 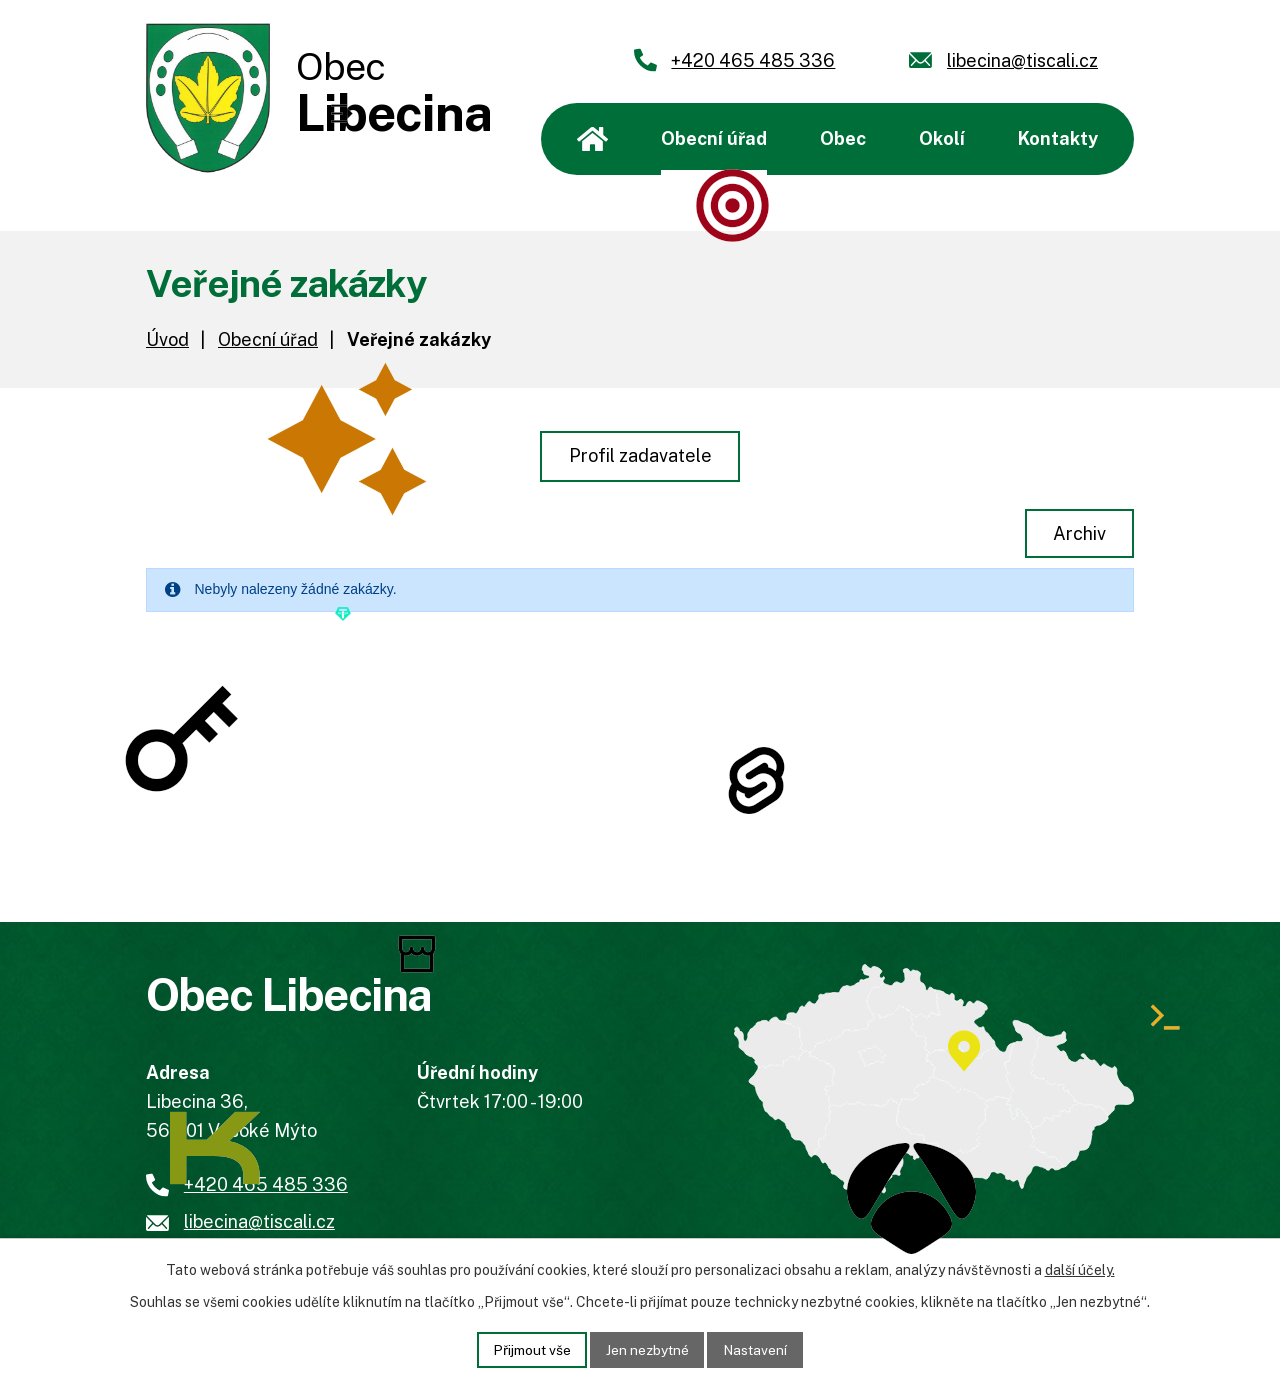 What do you see at coordinates (911, 1198) in the screenshot?
I see `open the Antena 3 app` at bounding box center [911, 1198].